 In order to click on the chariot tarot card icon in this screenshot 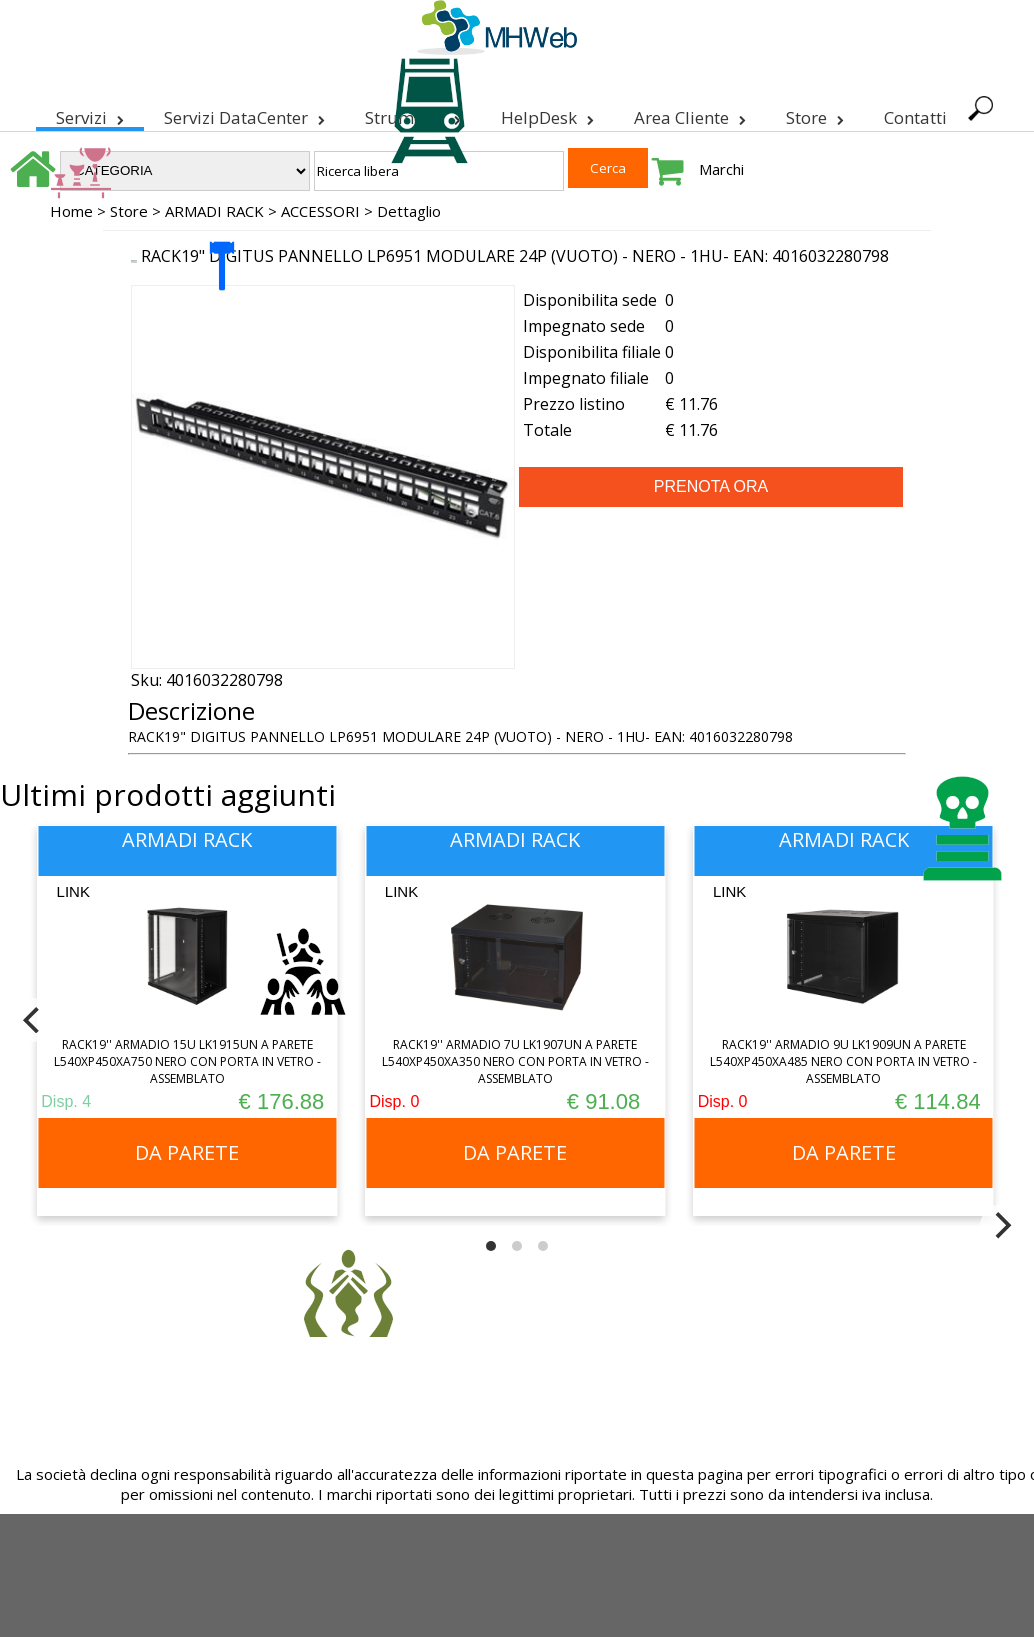, I will do `click(303, 971)`.